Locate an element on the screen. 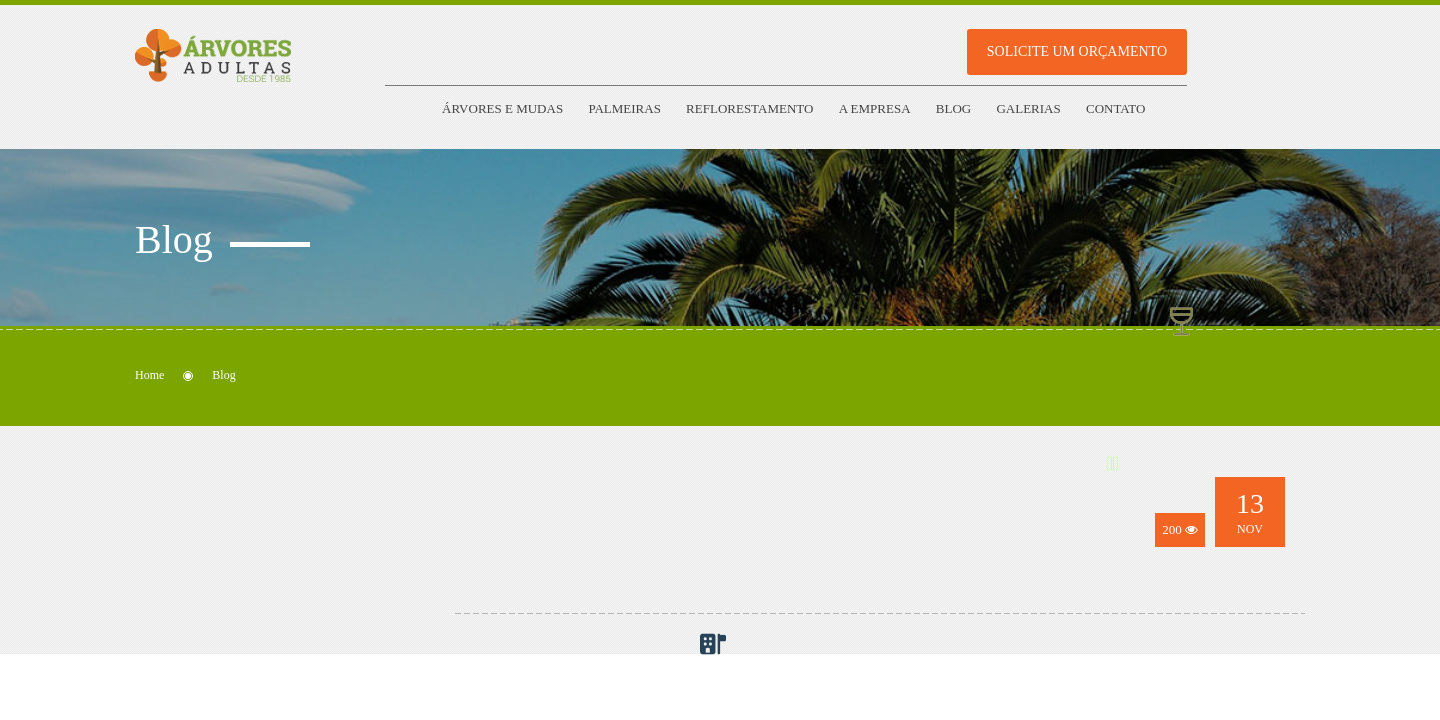  switch to column view layout is located at coordinates (1112, 463).